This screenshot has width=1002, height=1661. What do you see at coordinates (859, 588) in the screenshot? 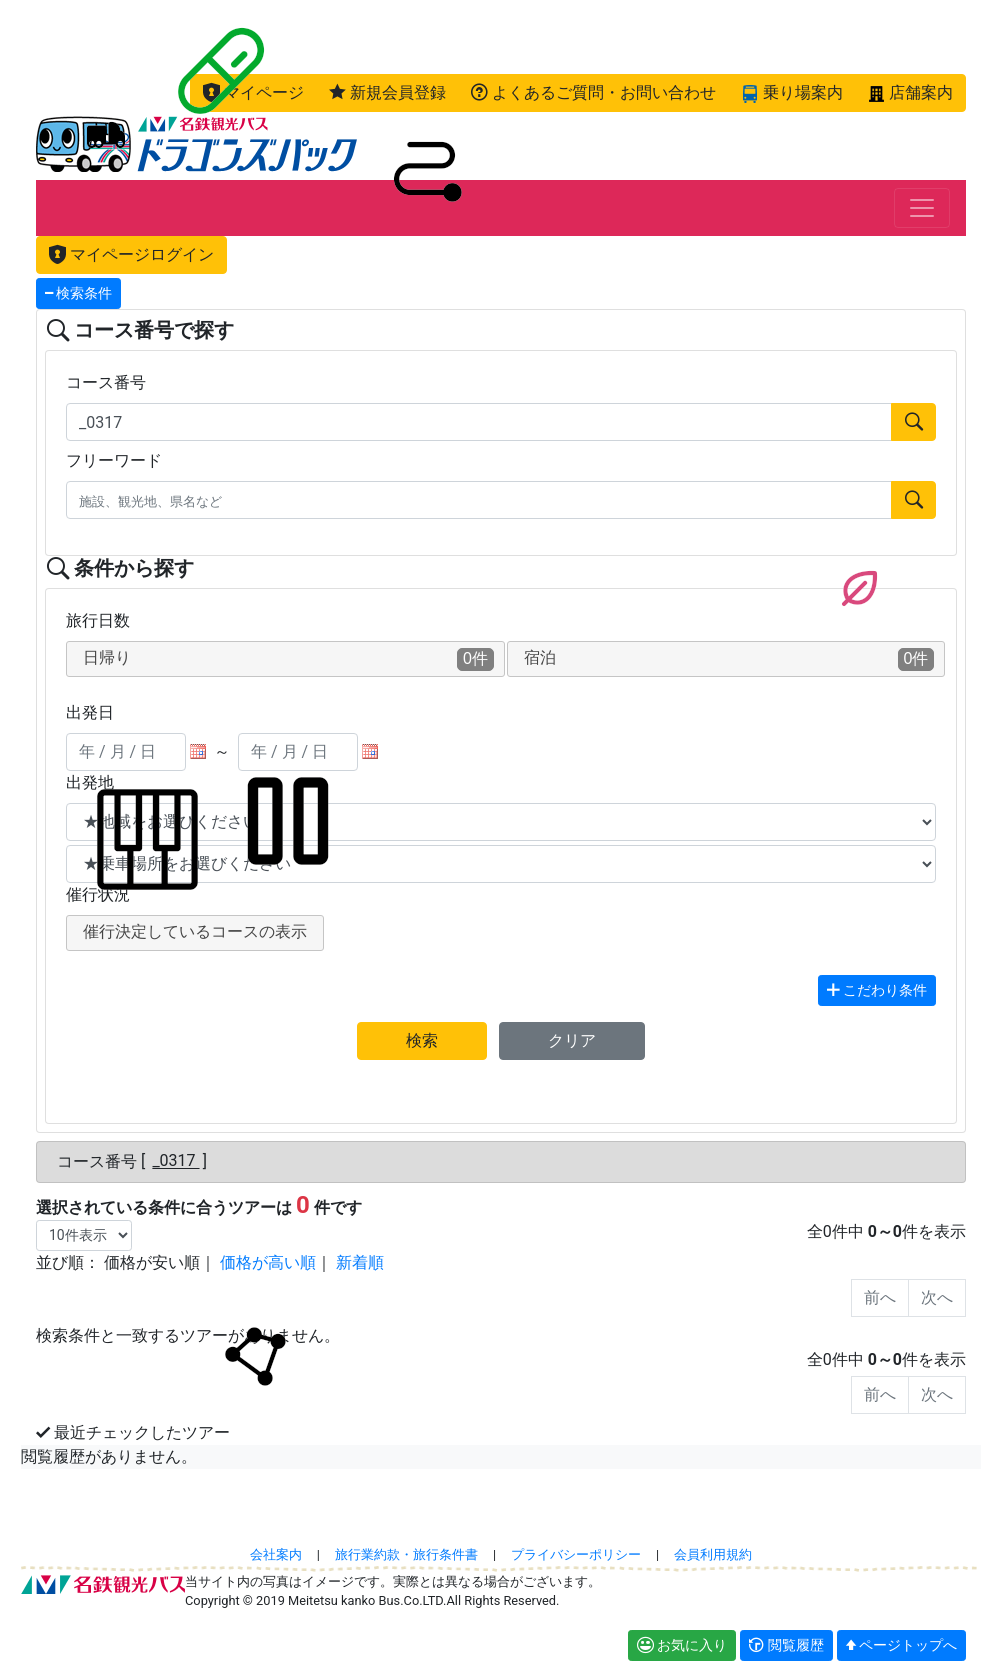
I see `indicates eco-friendly or sustainable option` at bounding box center [859, 588].